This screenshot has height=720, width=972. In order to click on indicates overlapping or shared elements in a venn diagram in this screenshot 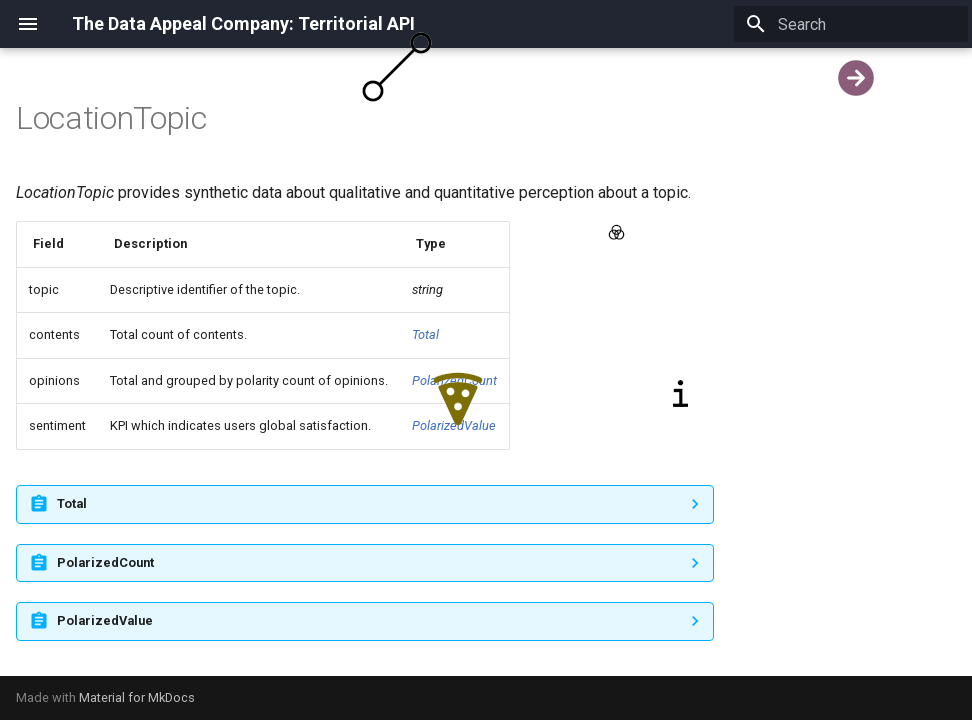, I will do `click(616, 232)`.